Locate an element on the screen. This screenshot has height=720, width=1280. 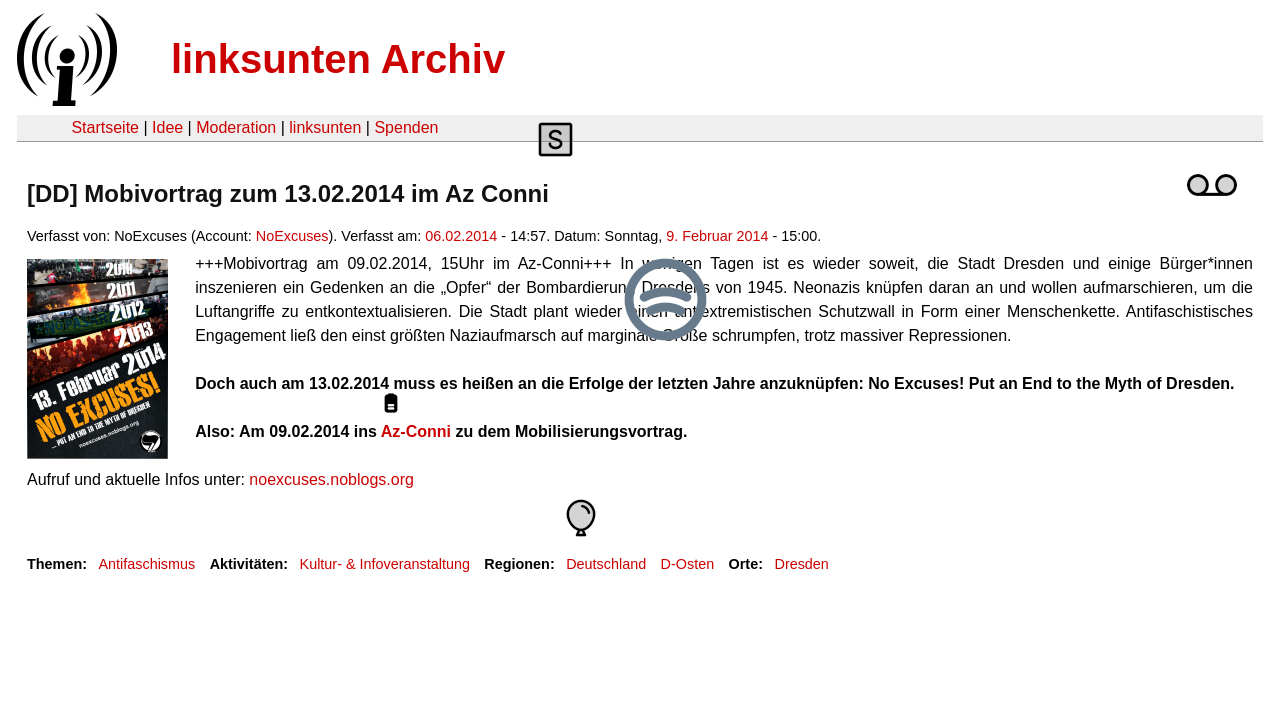
battery at approximately 50% charge is located at coordinates (391, 403).